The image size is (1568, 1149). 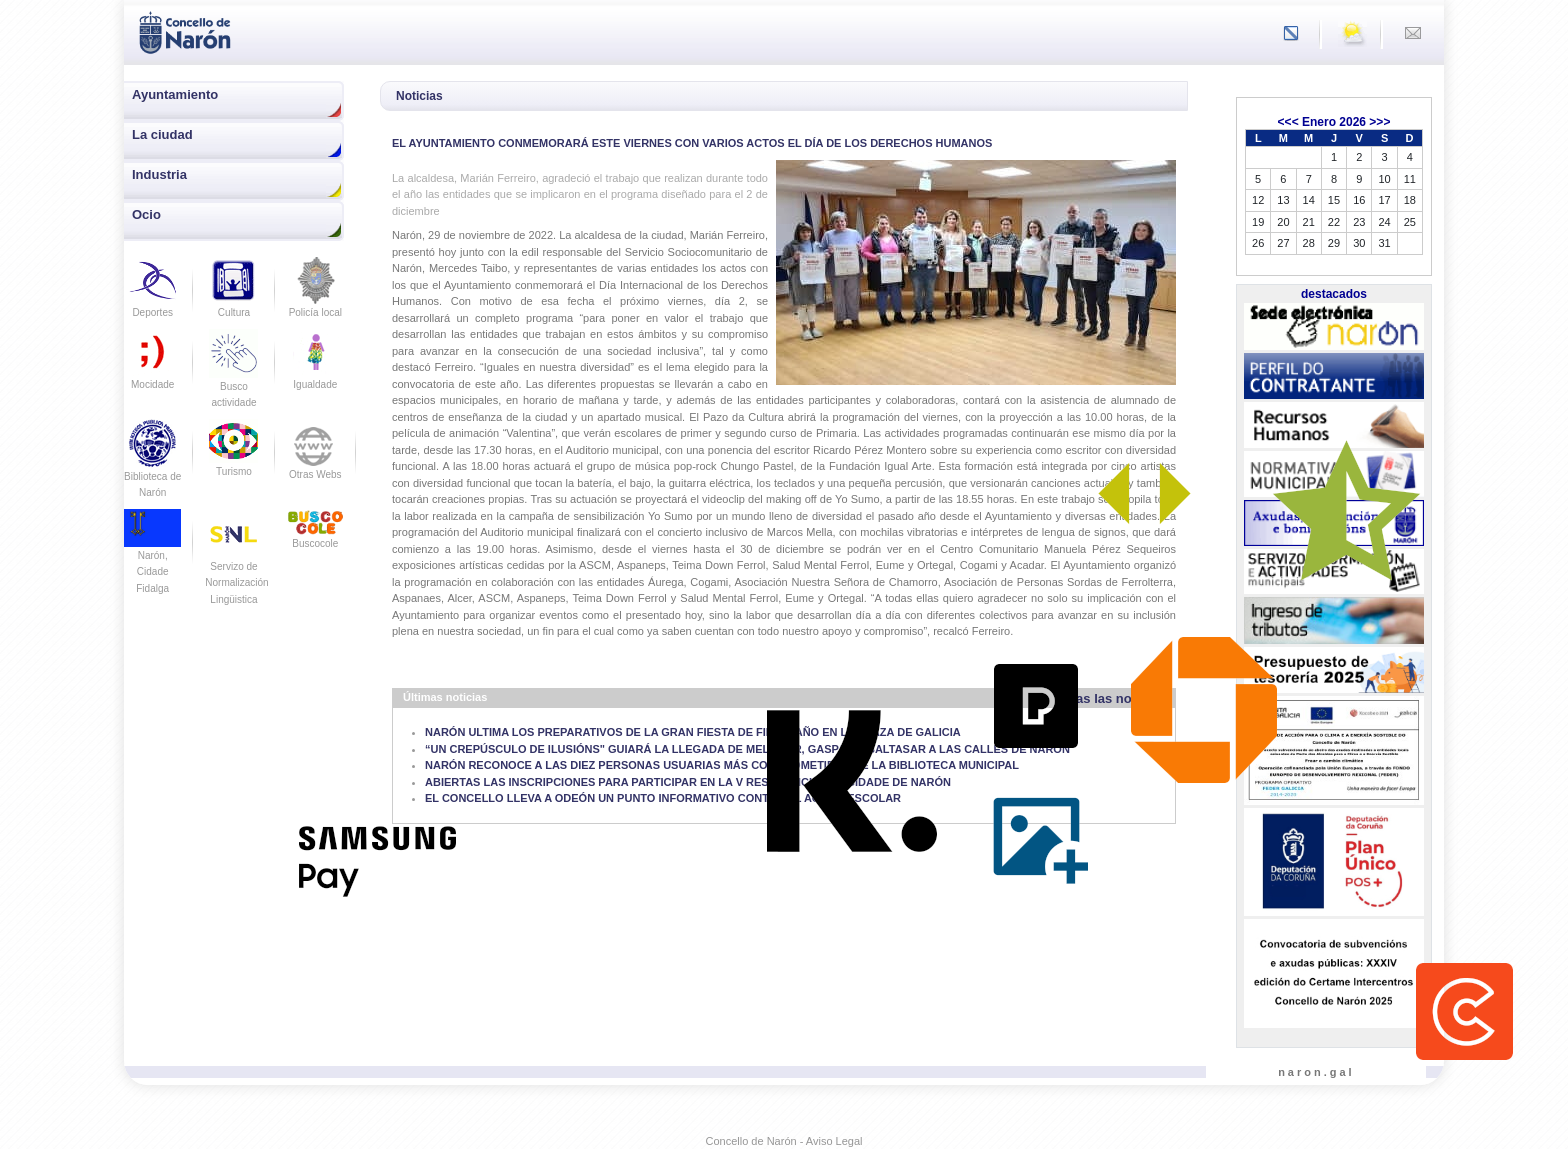 I want to click on pay with samsung pay, so click(x=377, y=861).